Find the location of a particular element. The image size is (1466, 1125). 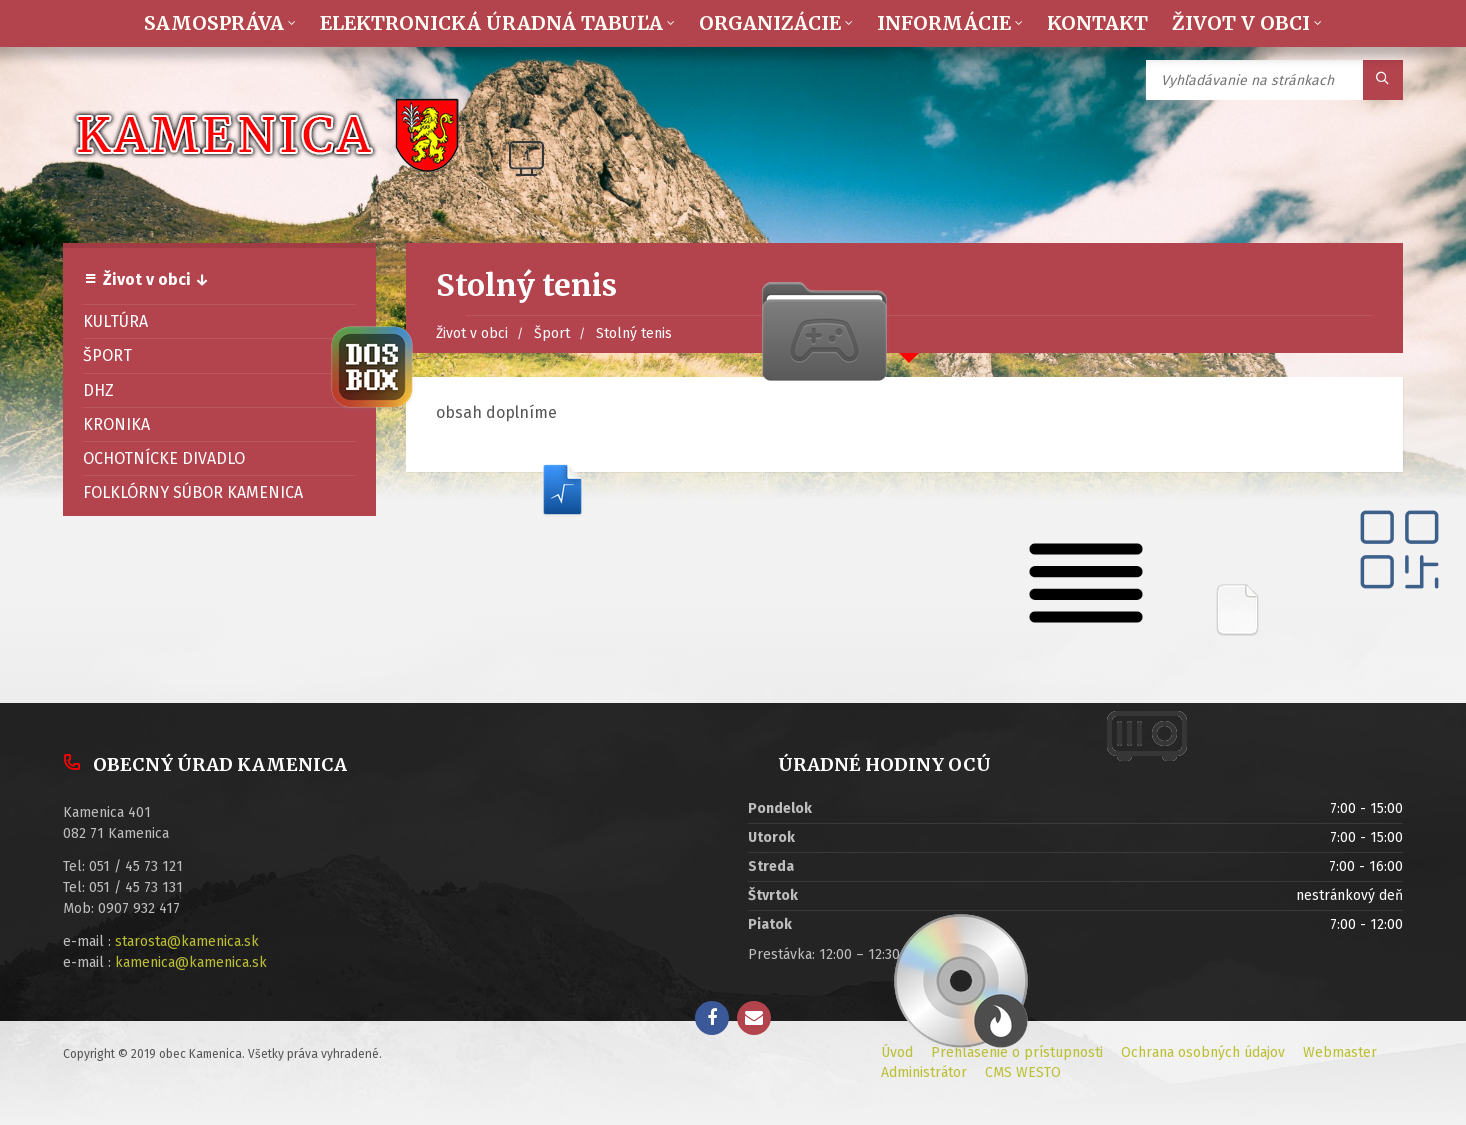

burn files to a CD or DVD is located at coordinates (961, 981).